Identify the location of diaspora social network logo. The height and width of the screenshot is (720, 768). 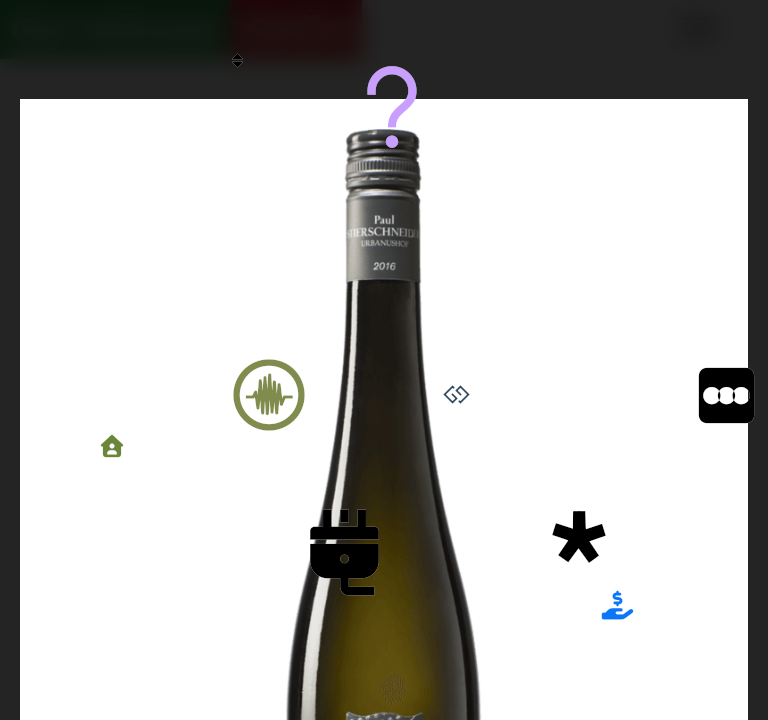
(579, 537).